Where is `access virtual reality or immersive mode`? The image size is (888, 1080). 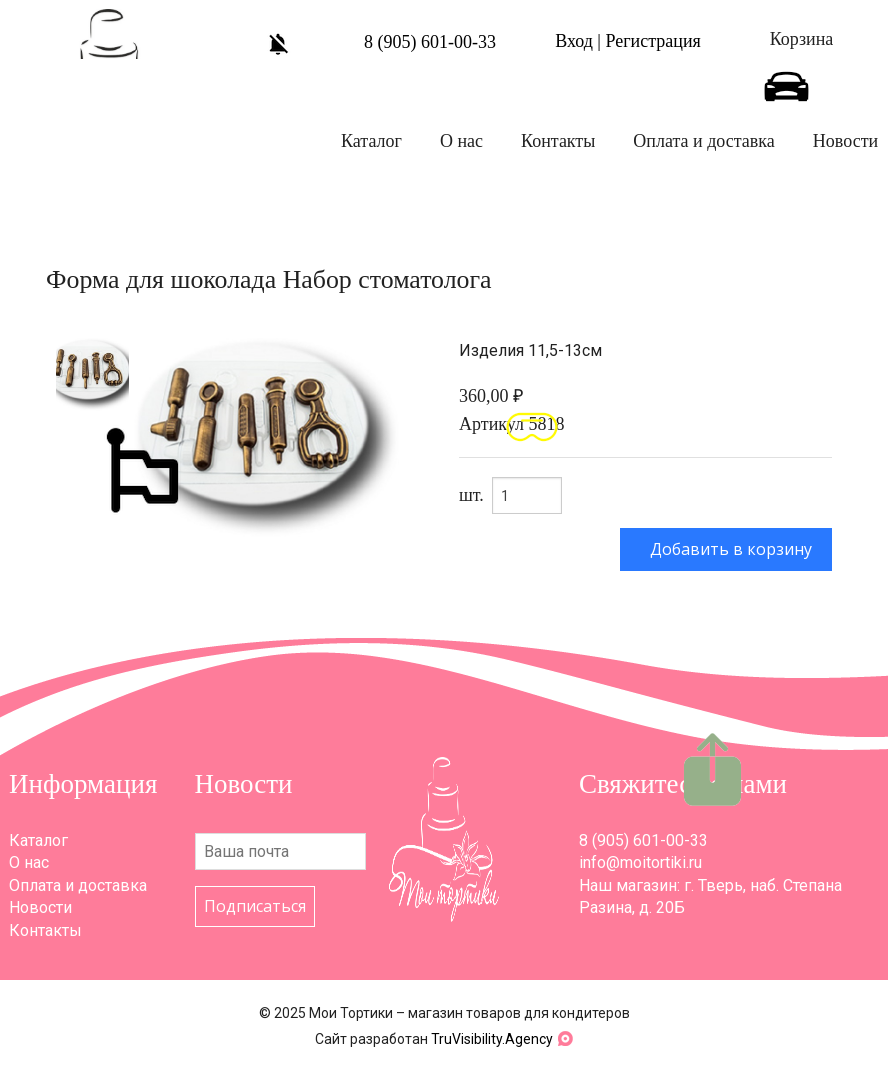
access virtual reality or immersive mode is located at coordinates (532, 427).